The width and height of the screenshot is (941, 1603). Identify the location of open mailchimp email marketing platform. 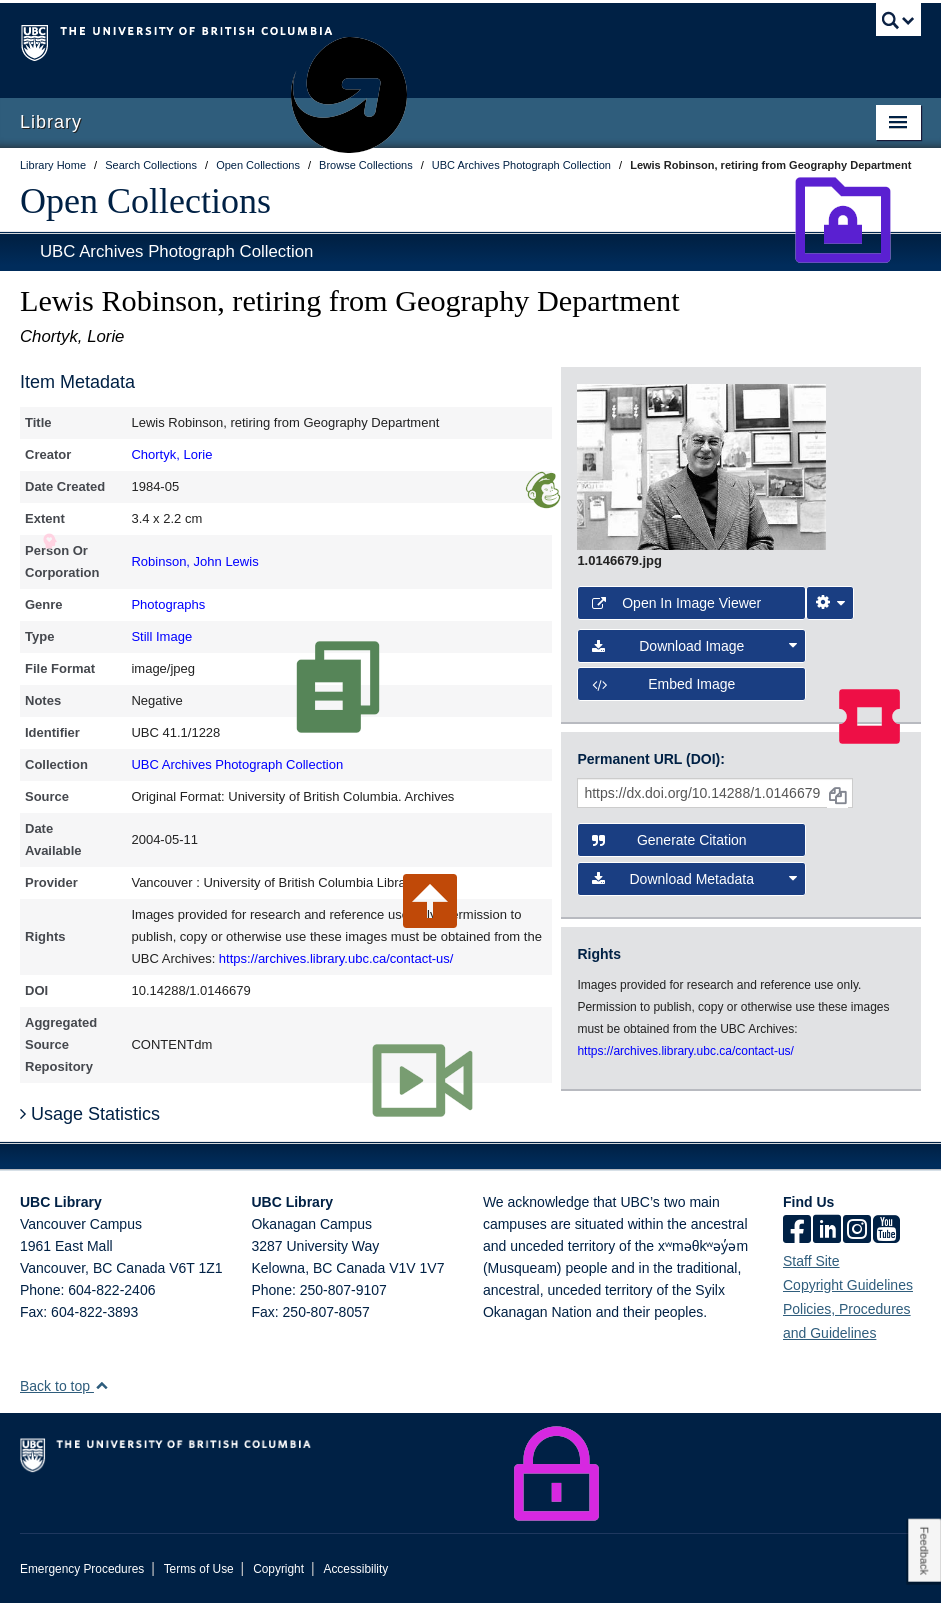
(543, 490).